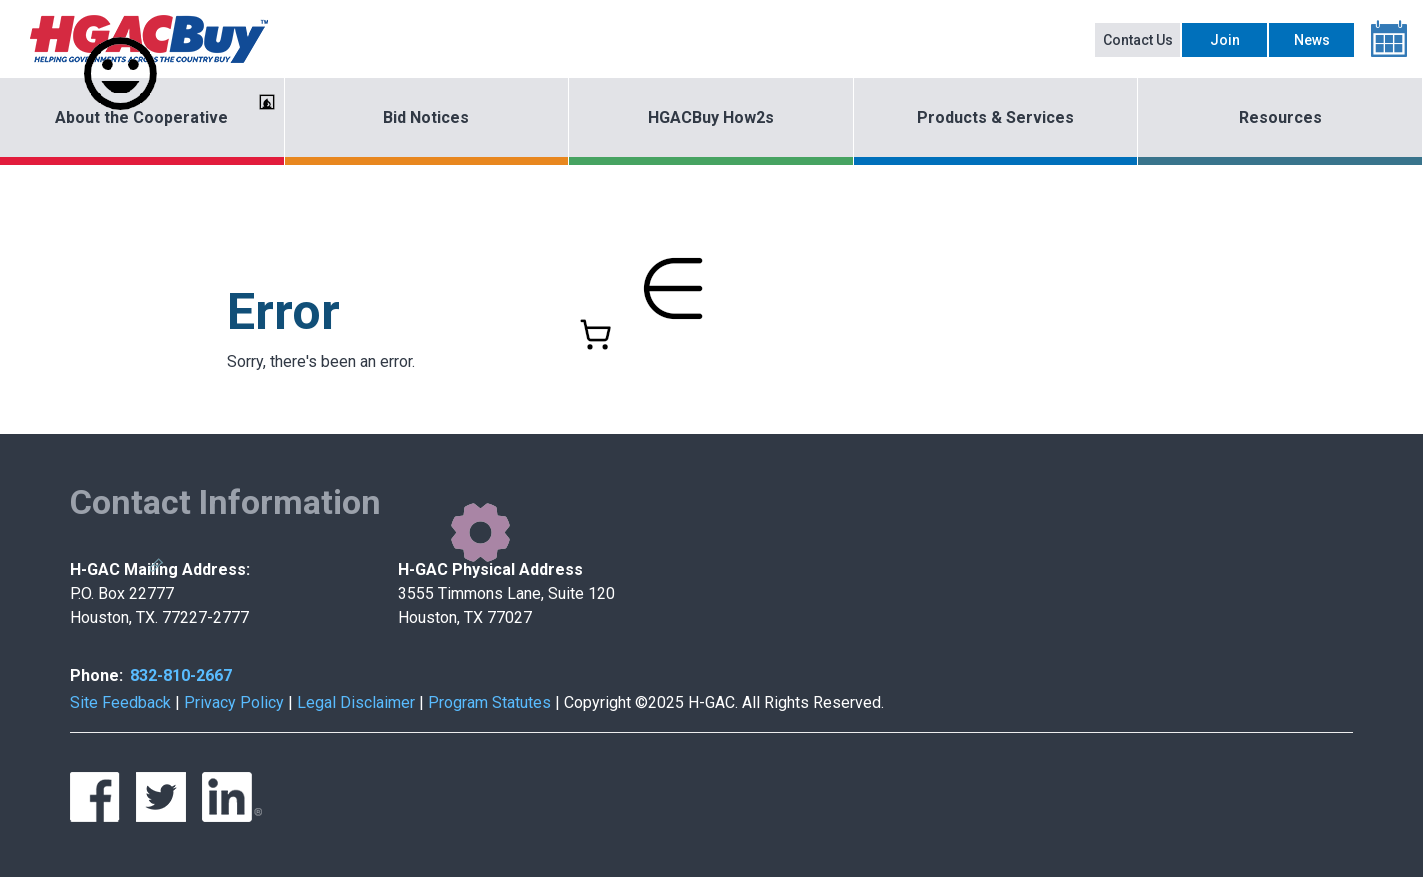 The height and width of the screenshot is (877, 1423). I want to click on access experimental or beta features, so click(156, 565).